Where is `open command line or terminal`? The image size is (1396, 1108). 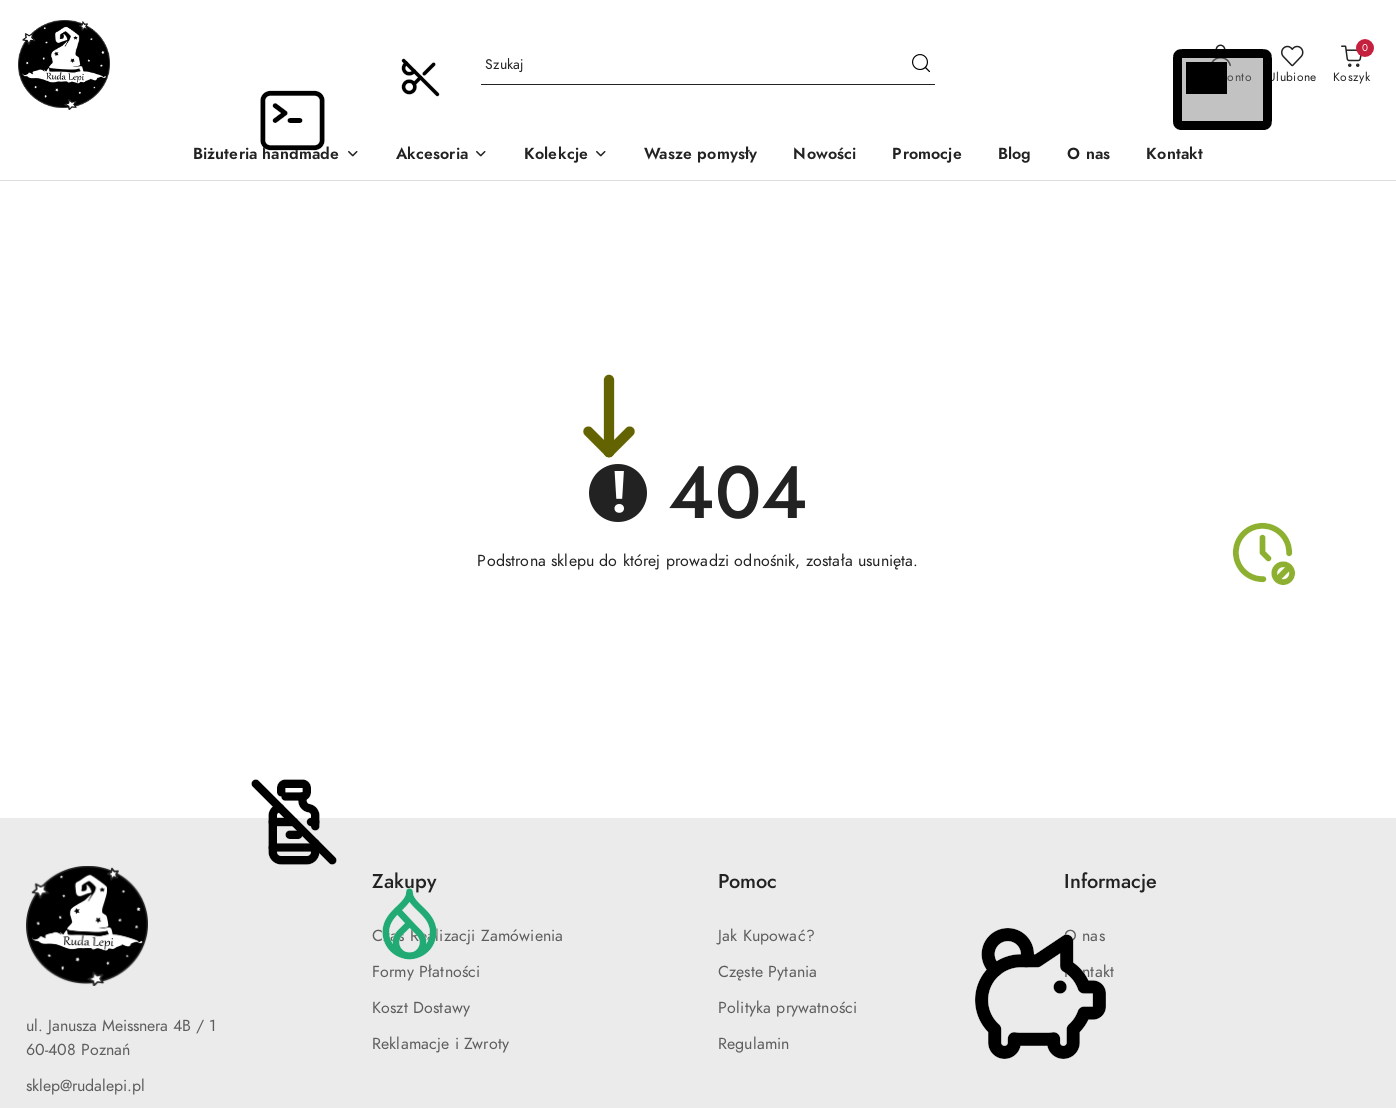
open command line or terminal is located at coordinates (292, 120).